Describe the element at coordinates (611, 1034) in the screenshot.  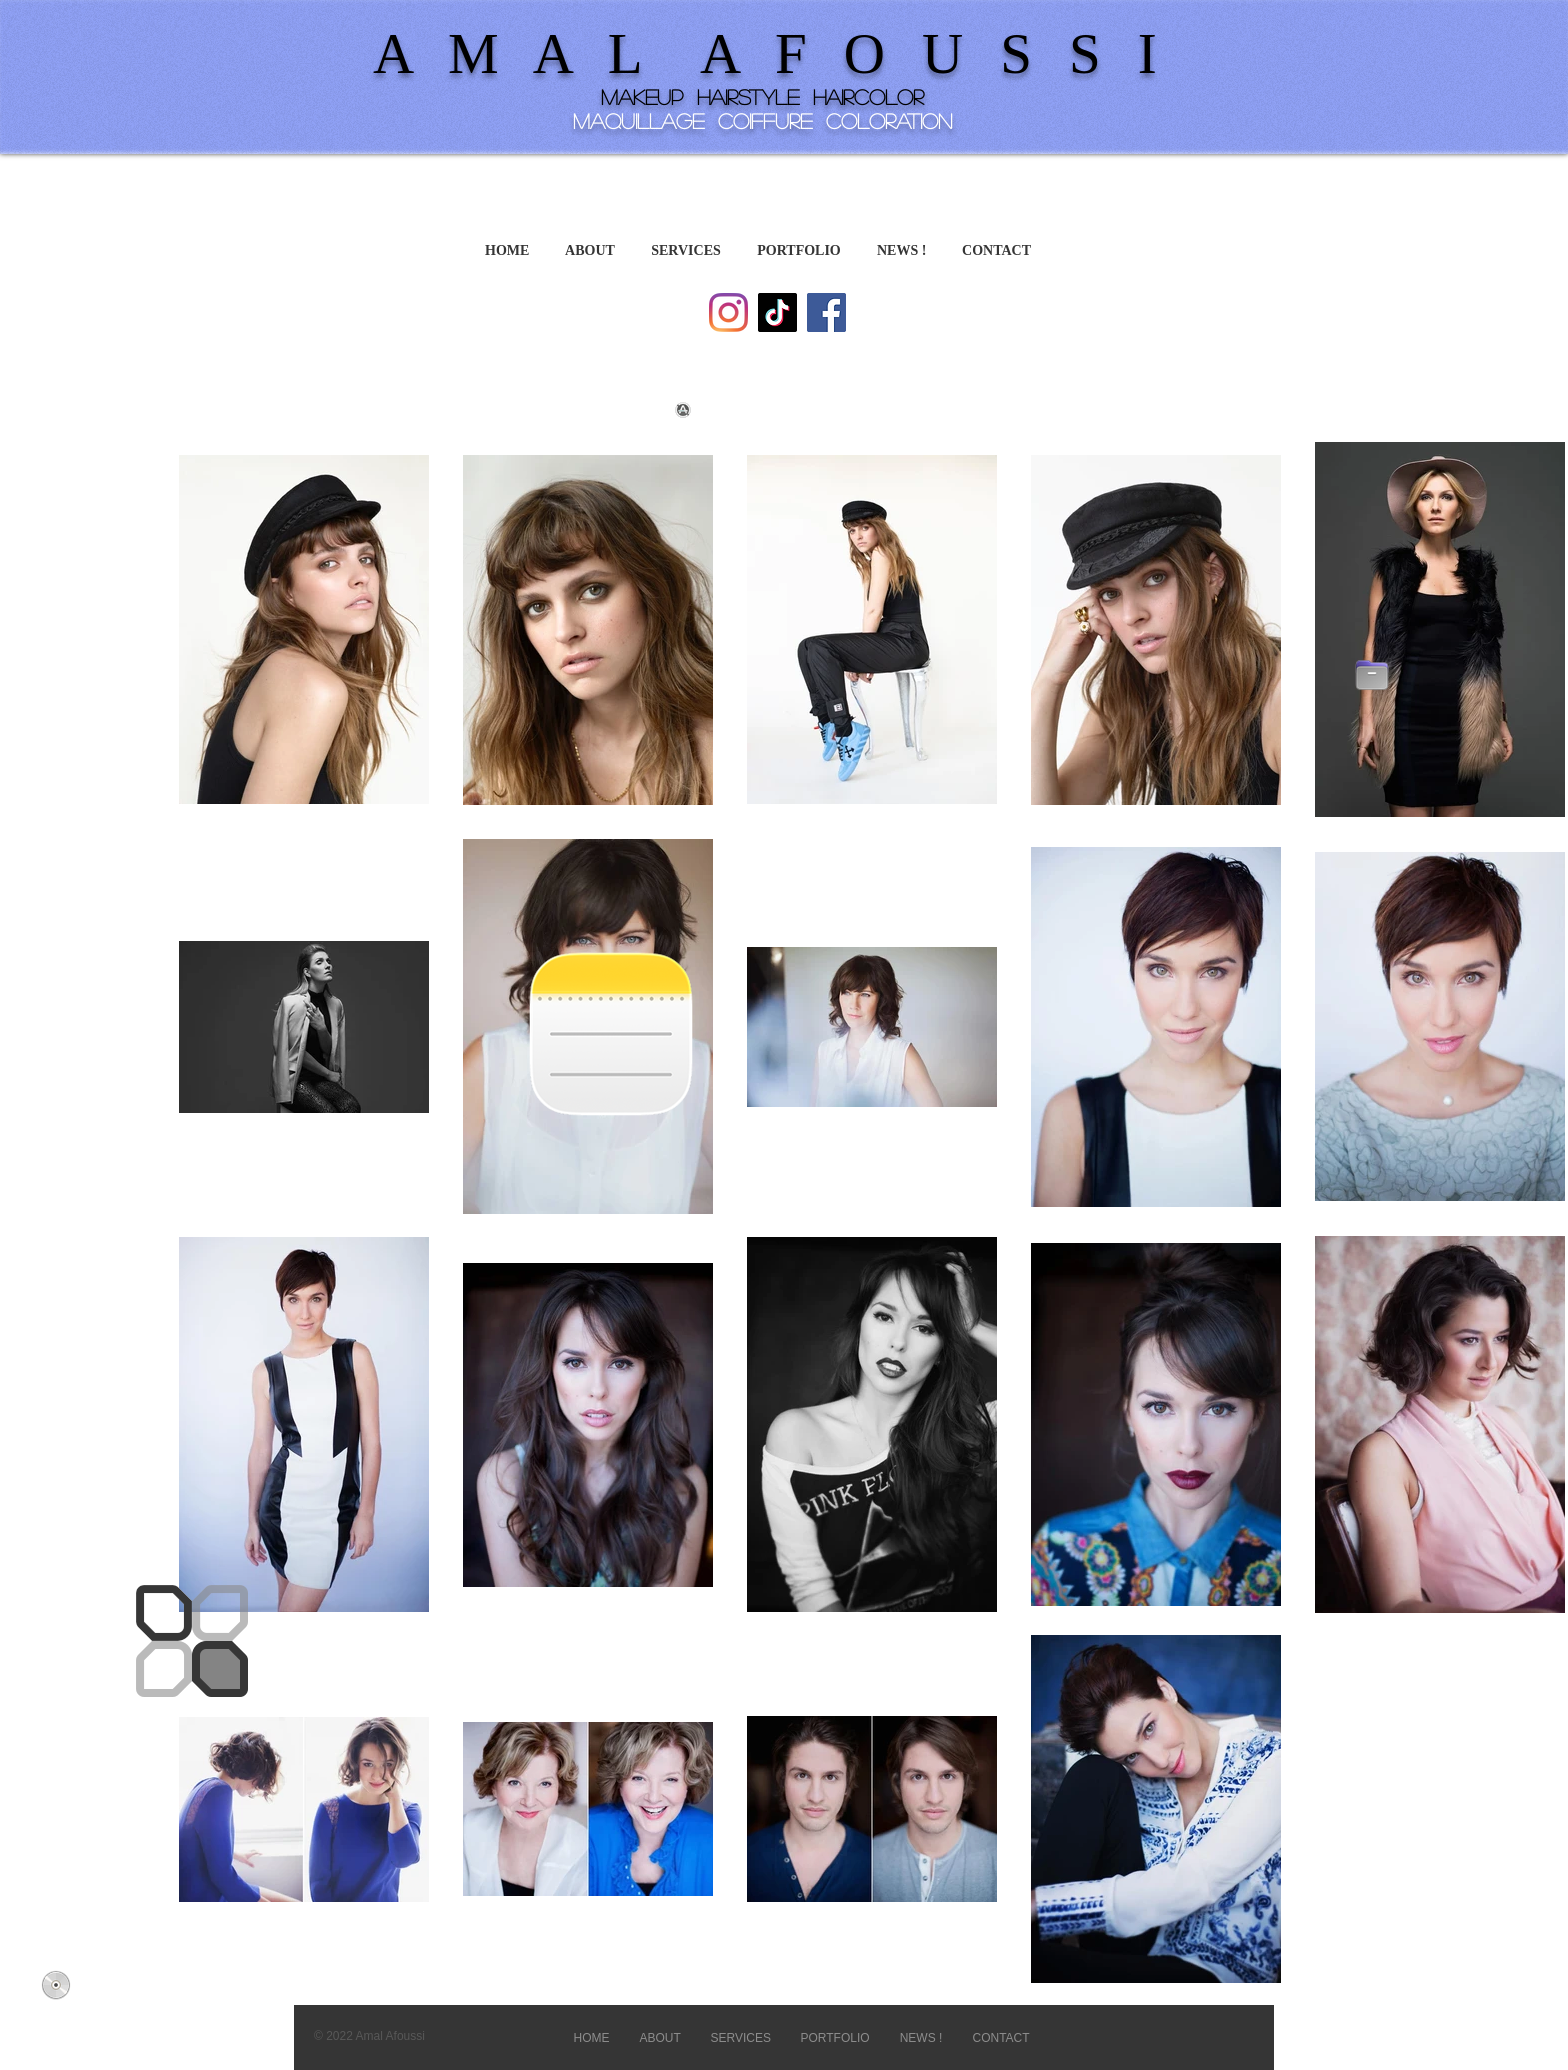
I see `open the notes app` at that location.